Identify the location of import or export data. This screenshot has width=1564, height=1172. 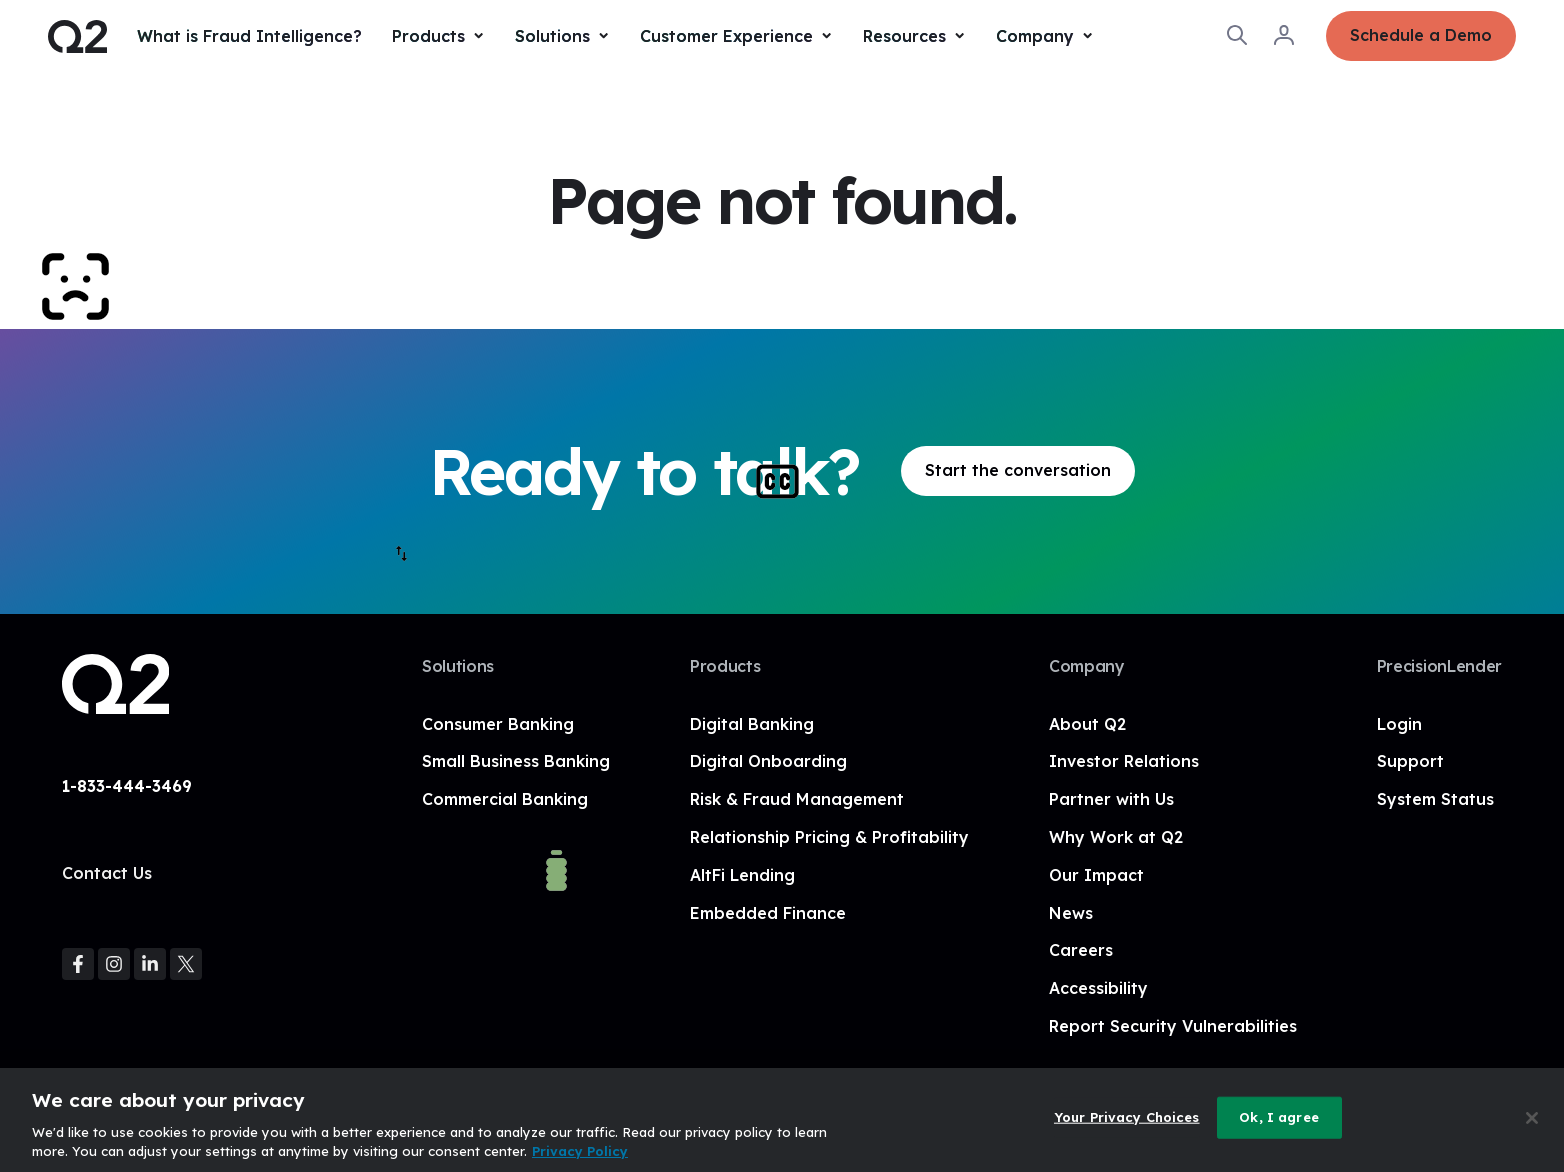
(401, 553).